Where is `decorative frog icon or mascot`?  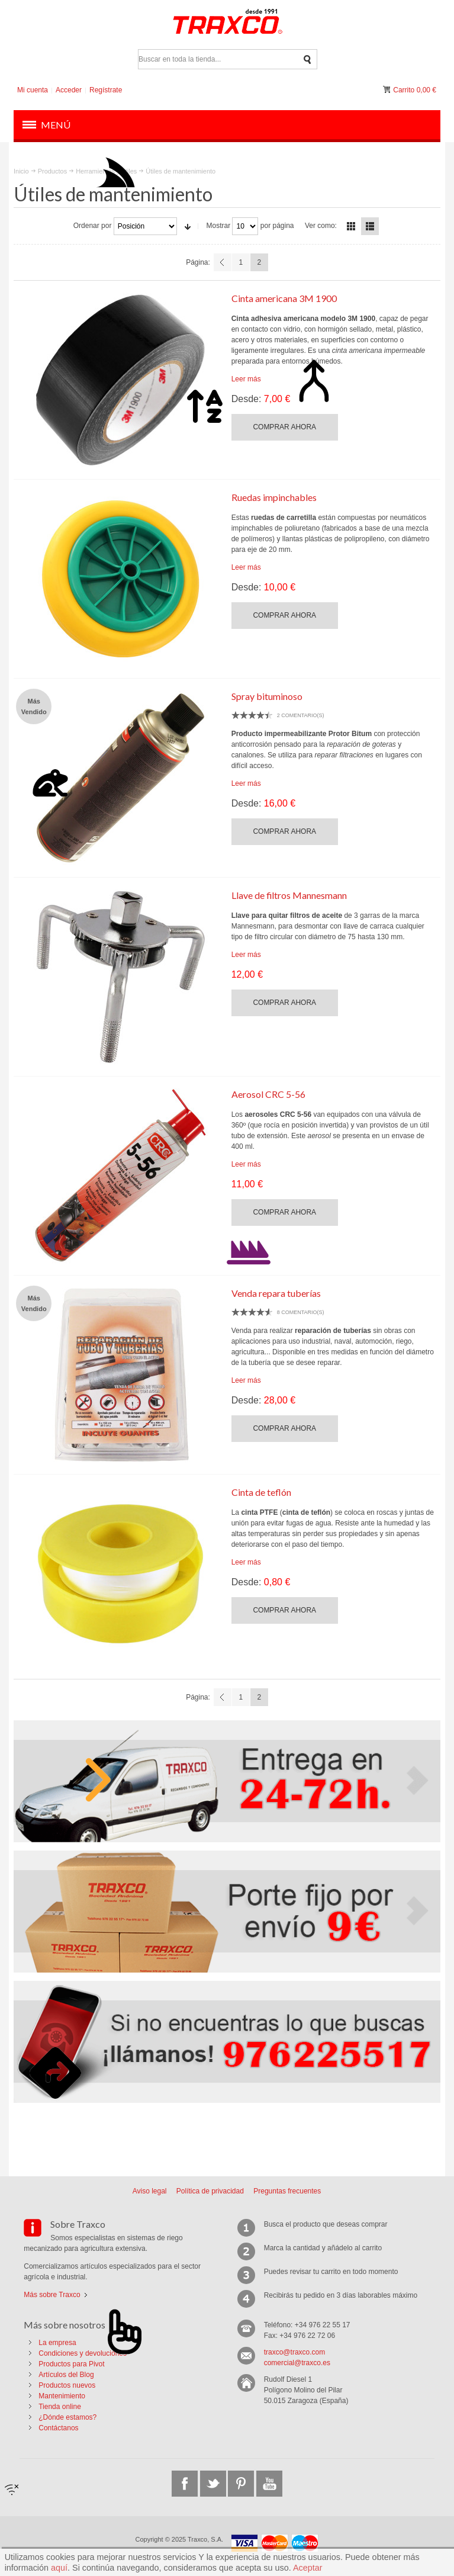 decorative frog icon or mascot is located at coordinates (50, 783).